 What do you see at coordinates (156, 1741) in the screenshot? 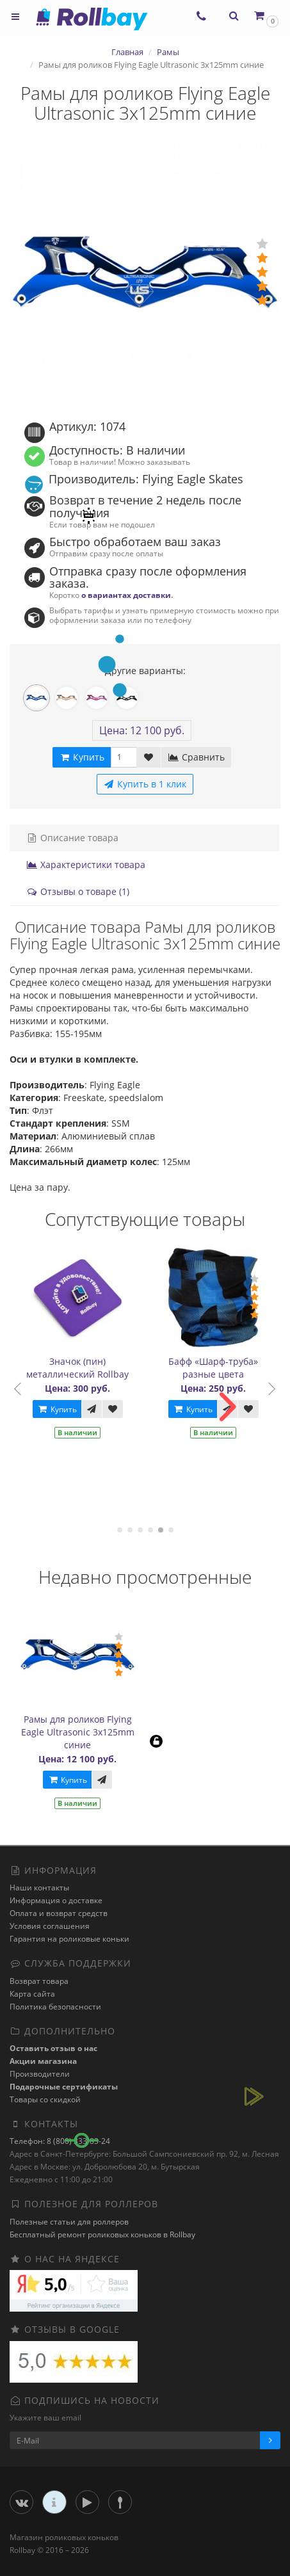
I see `view public feed content` at bounding box center [156, 1741].